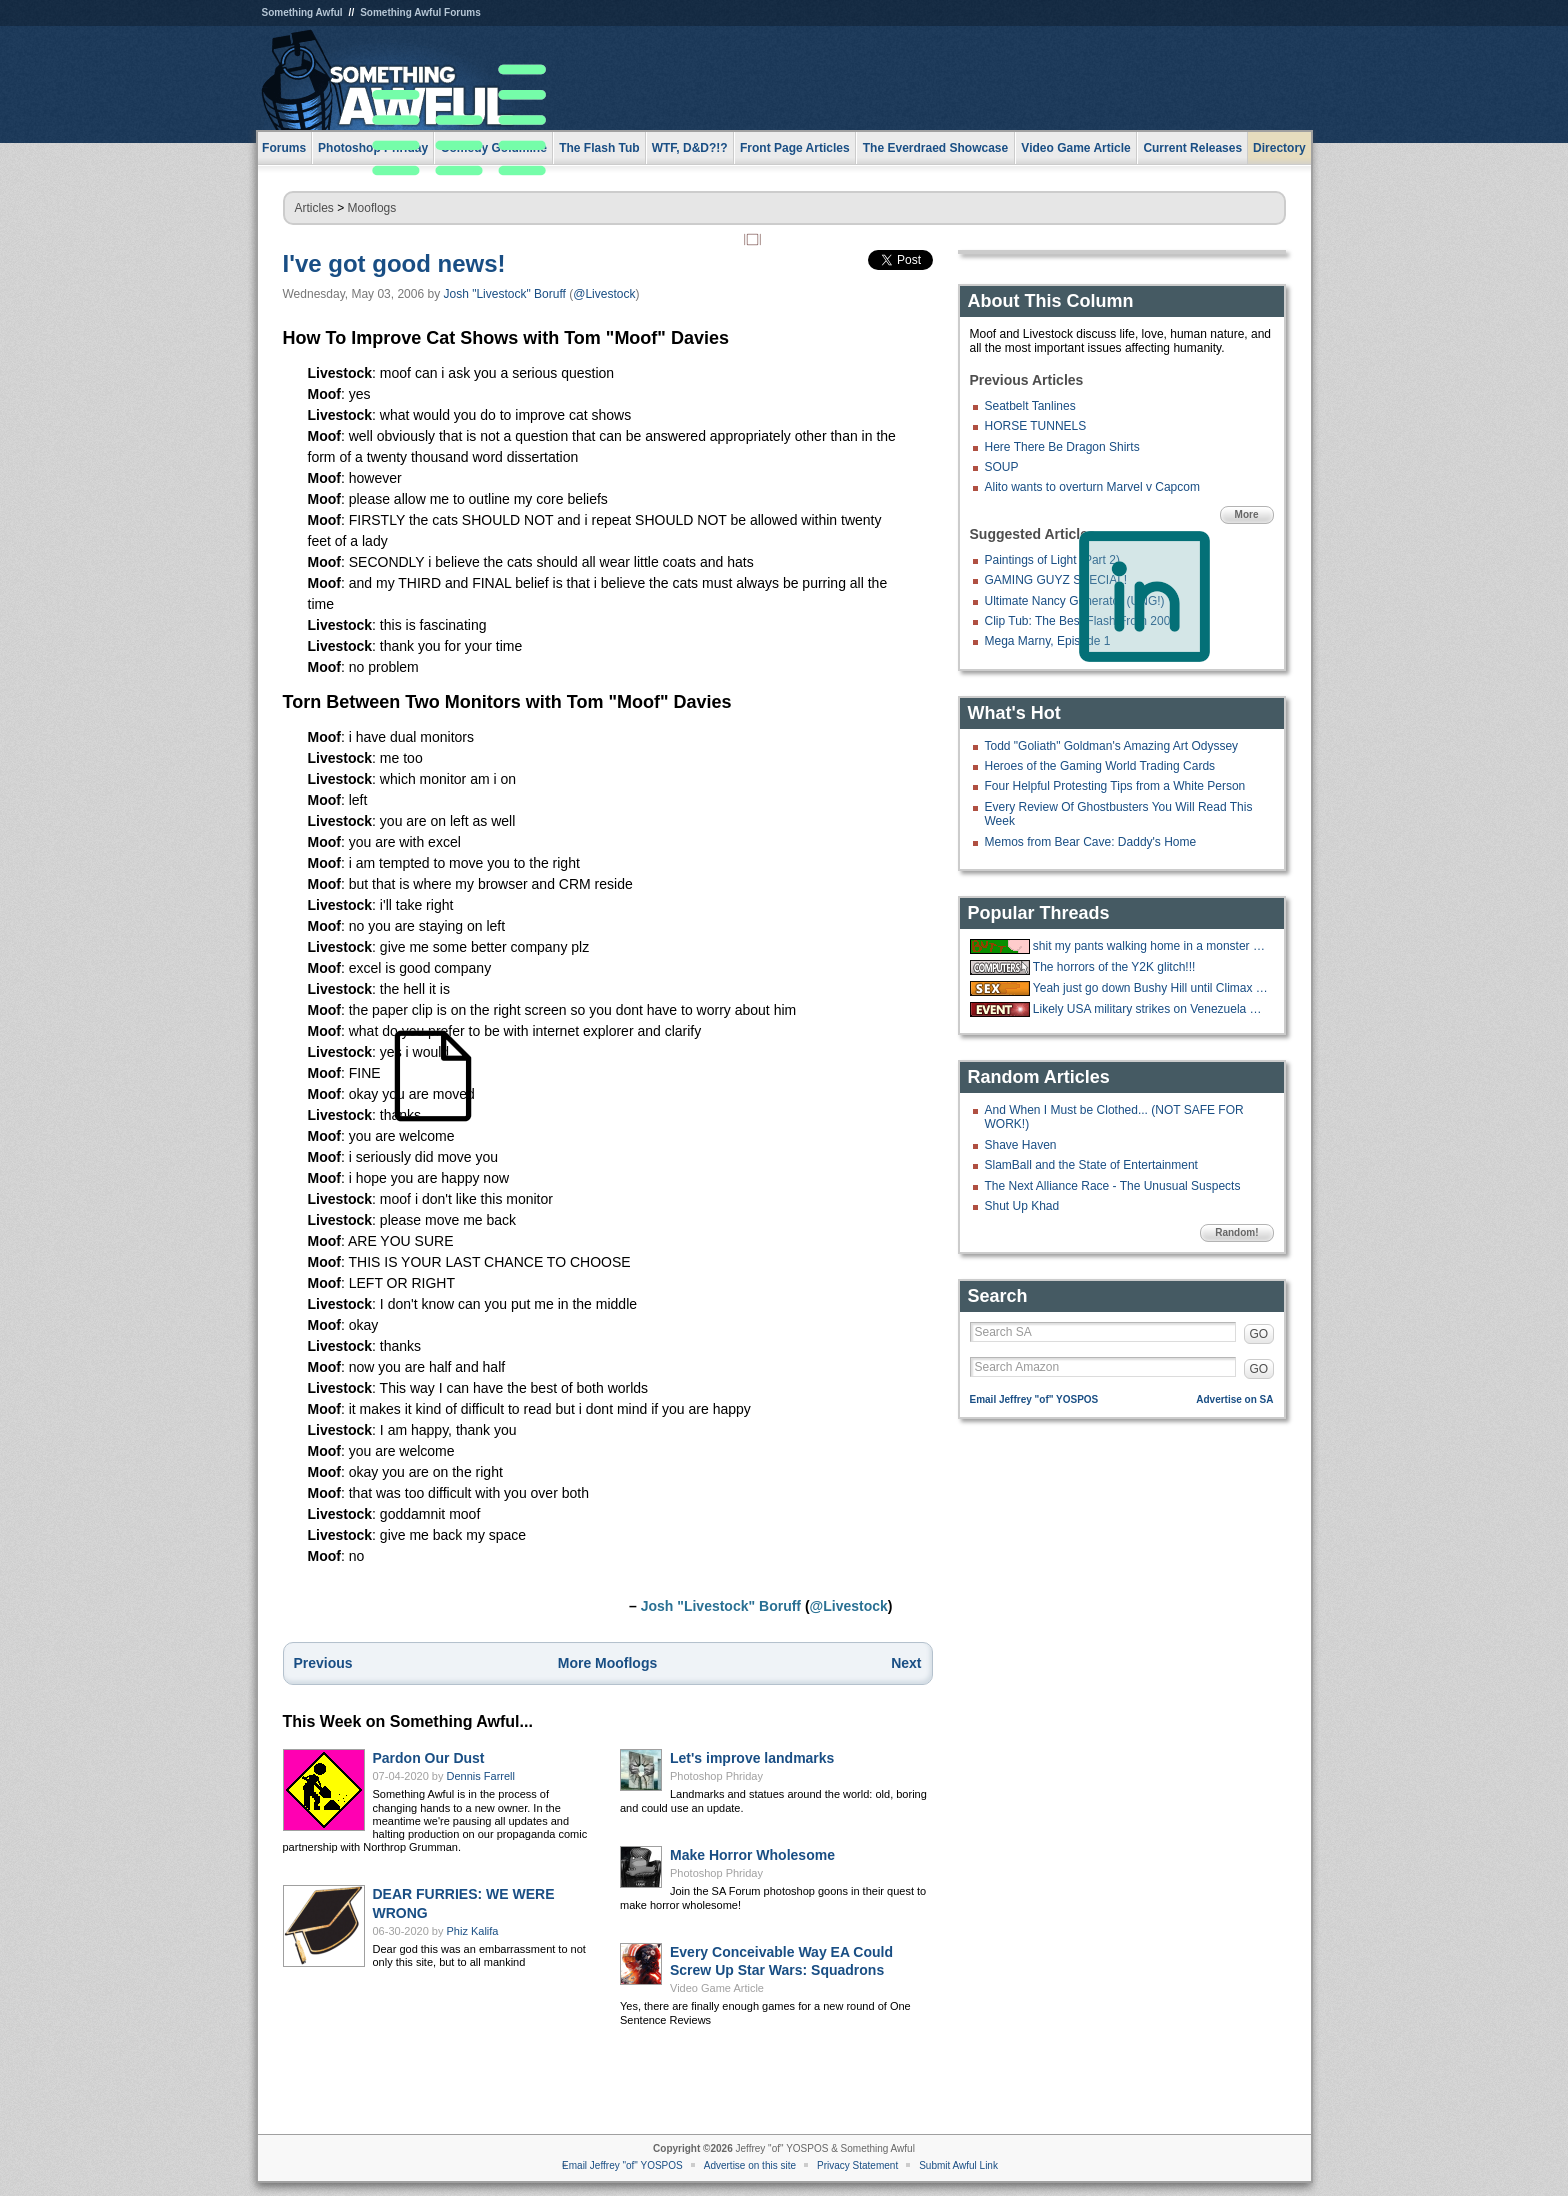  Describe the element at coordinates (433, 1076) in the screenshot. I see `view or open a document` at that location.